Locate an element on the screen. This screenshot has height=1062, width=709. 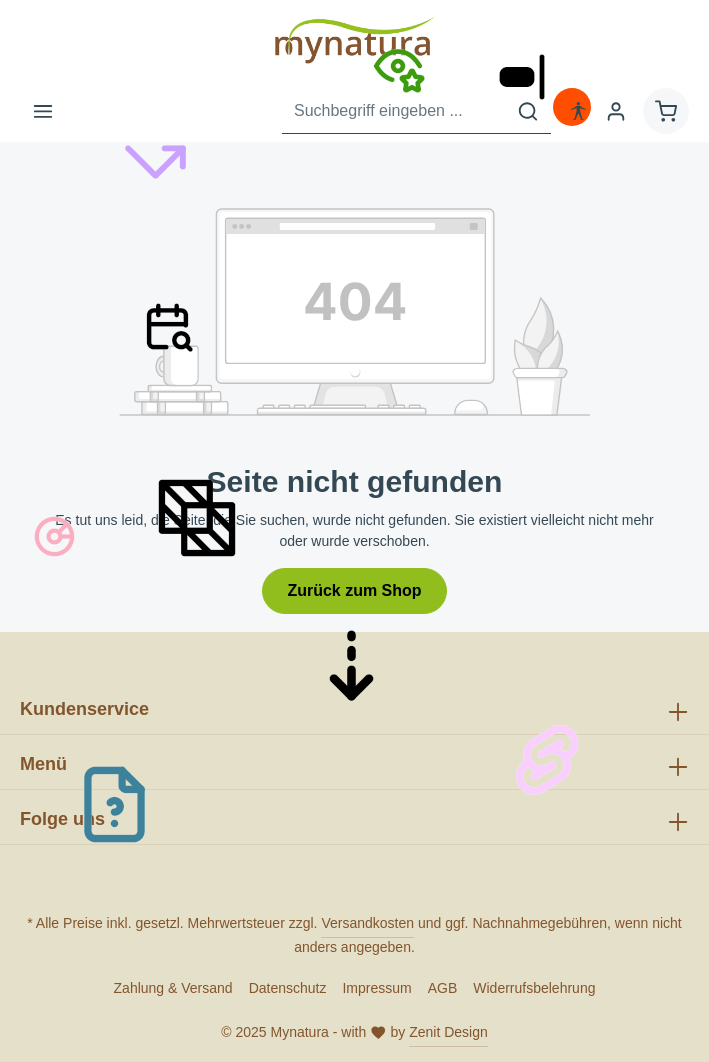
download in progress is located at coordinates (351, 665).